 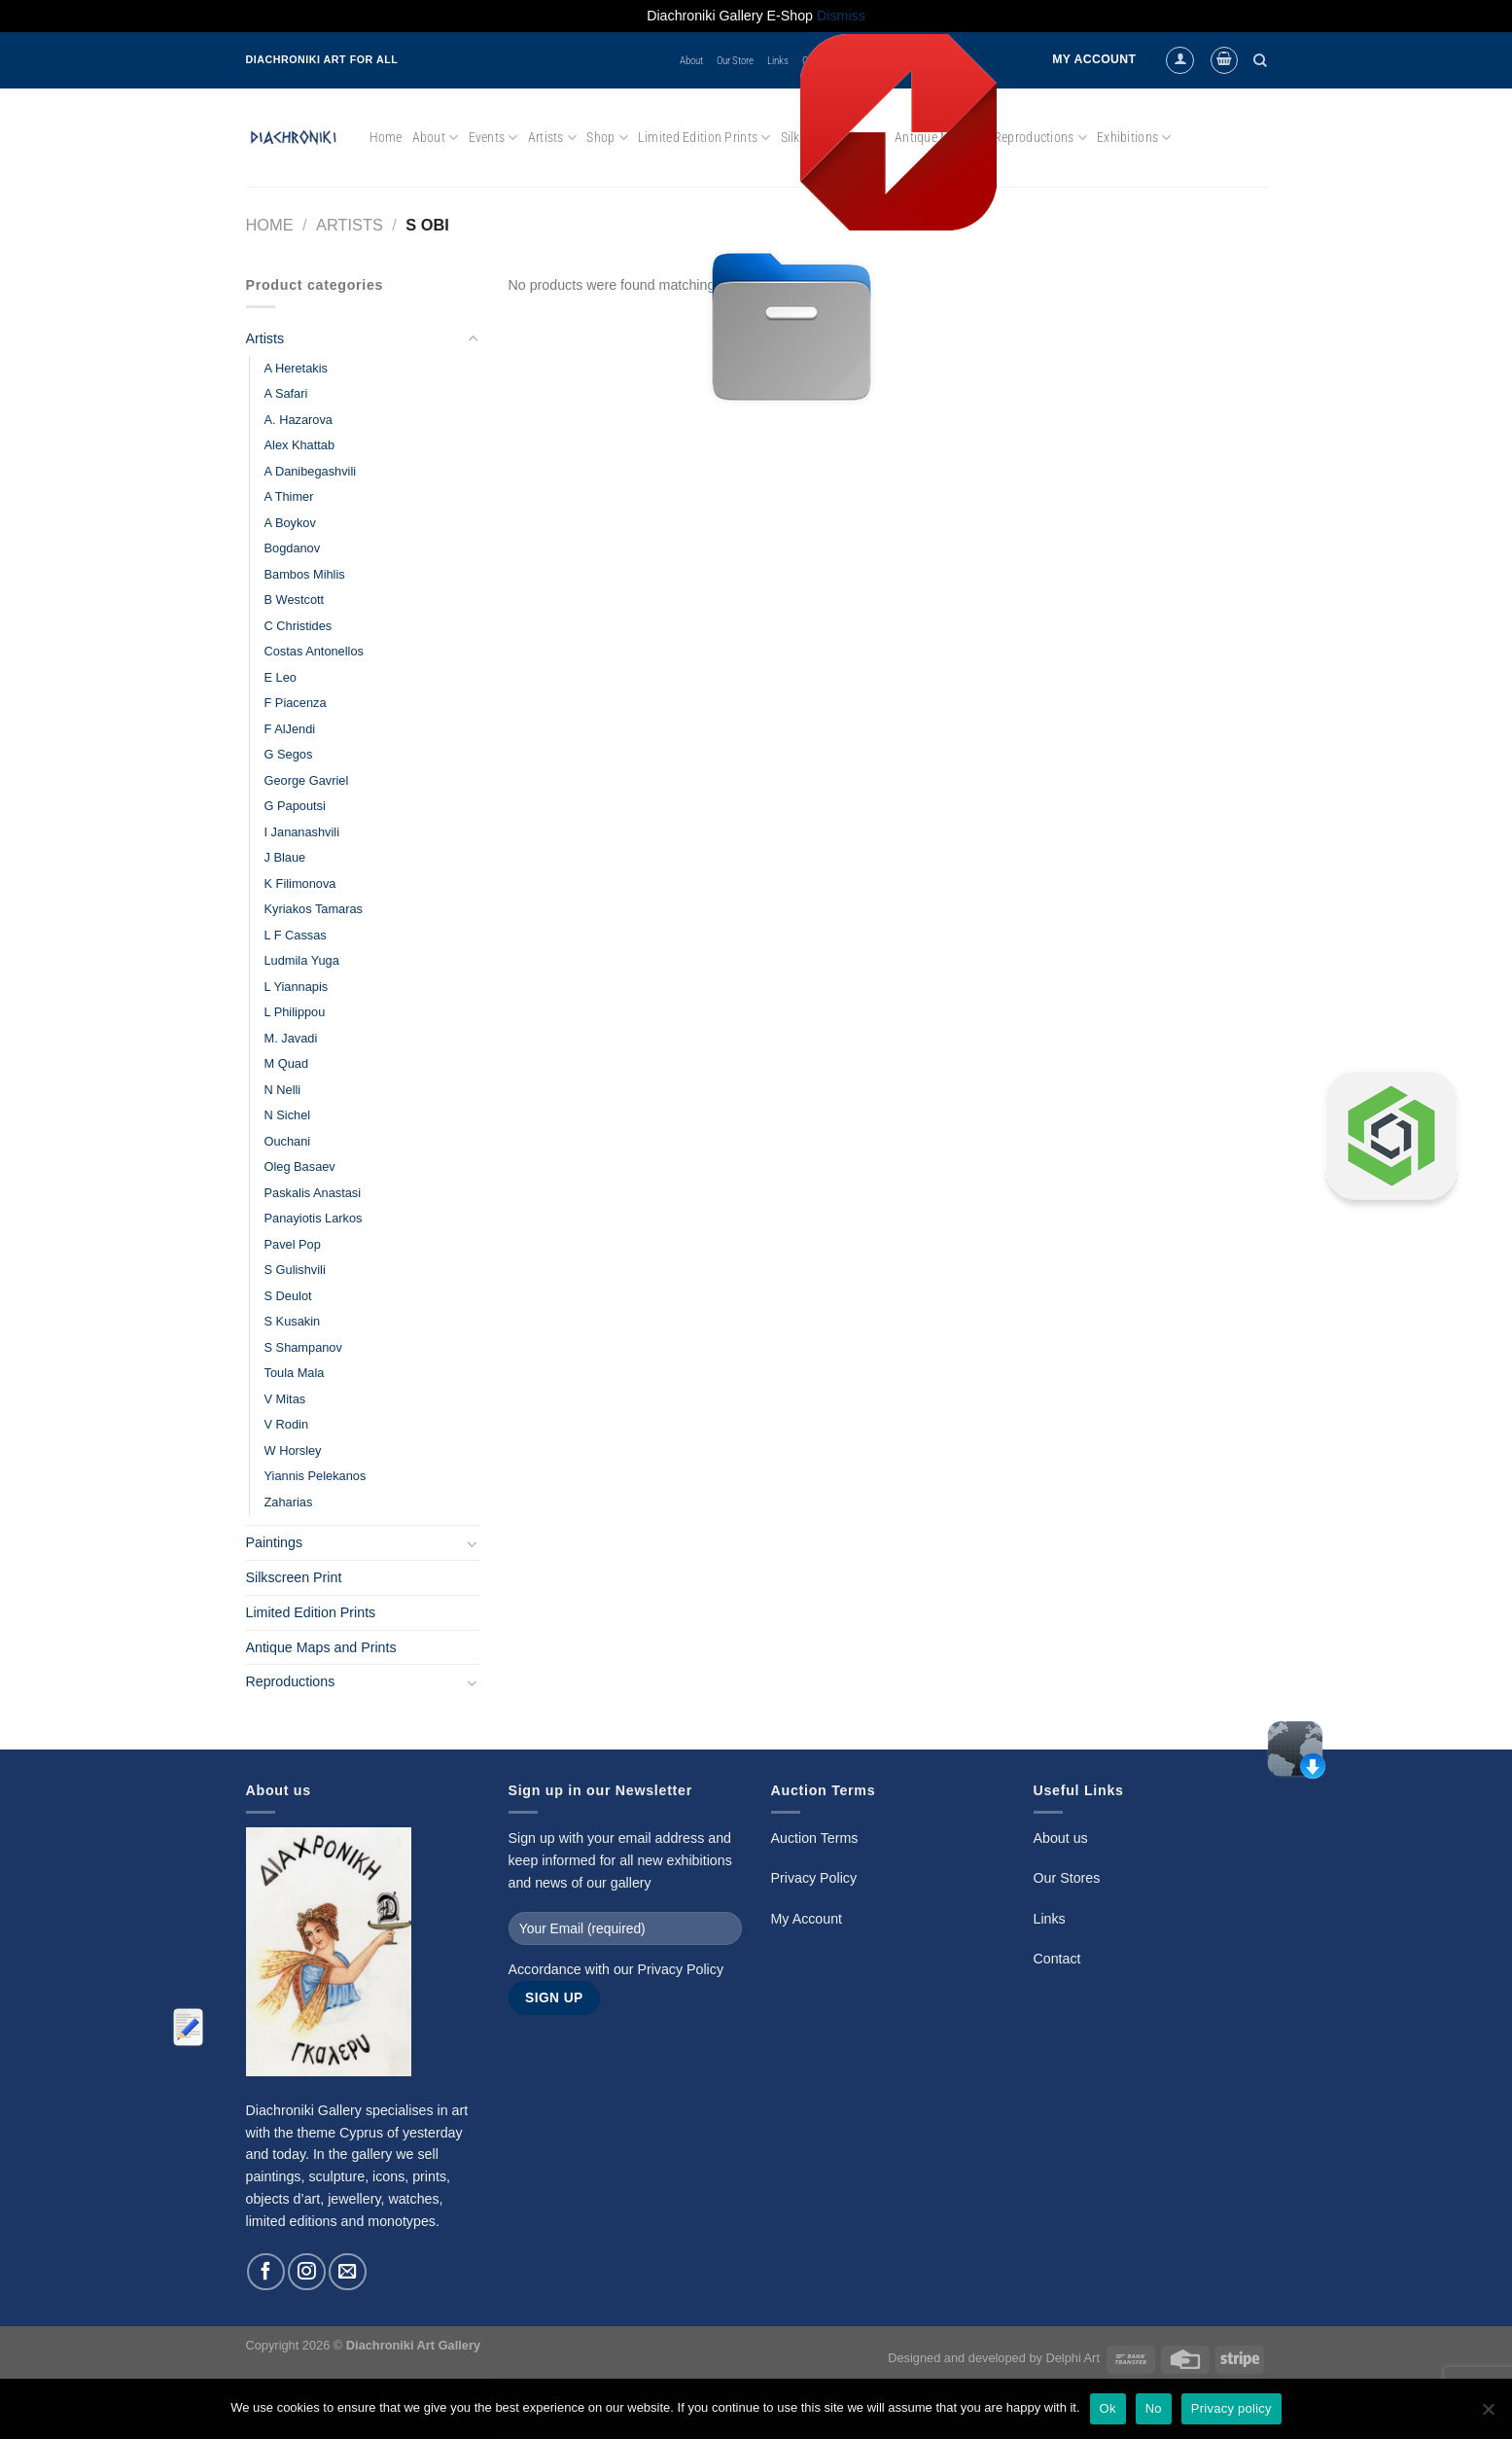 What do you see at coordinates (791, 327) in the screenshot?
I see `open the file manager application` at bounding box center [791, 327].